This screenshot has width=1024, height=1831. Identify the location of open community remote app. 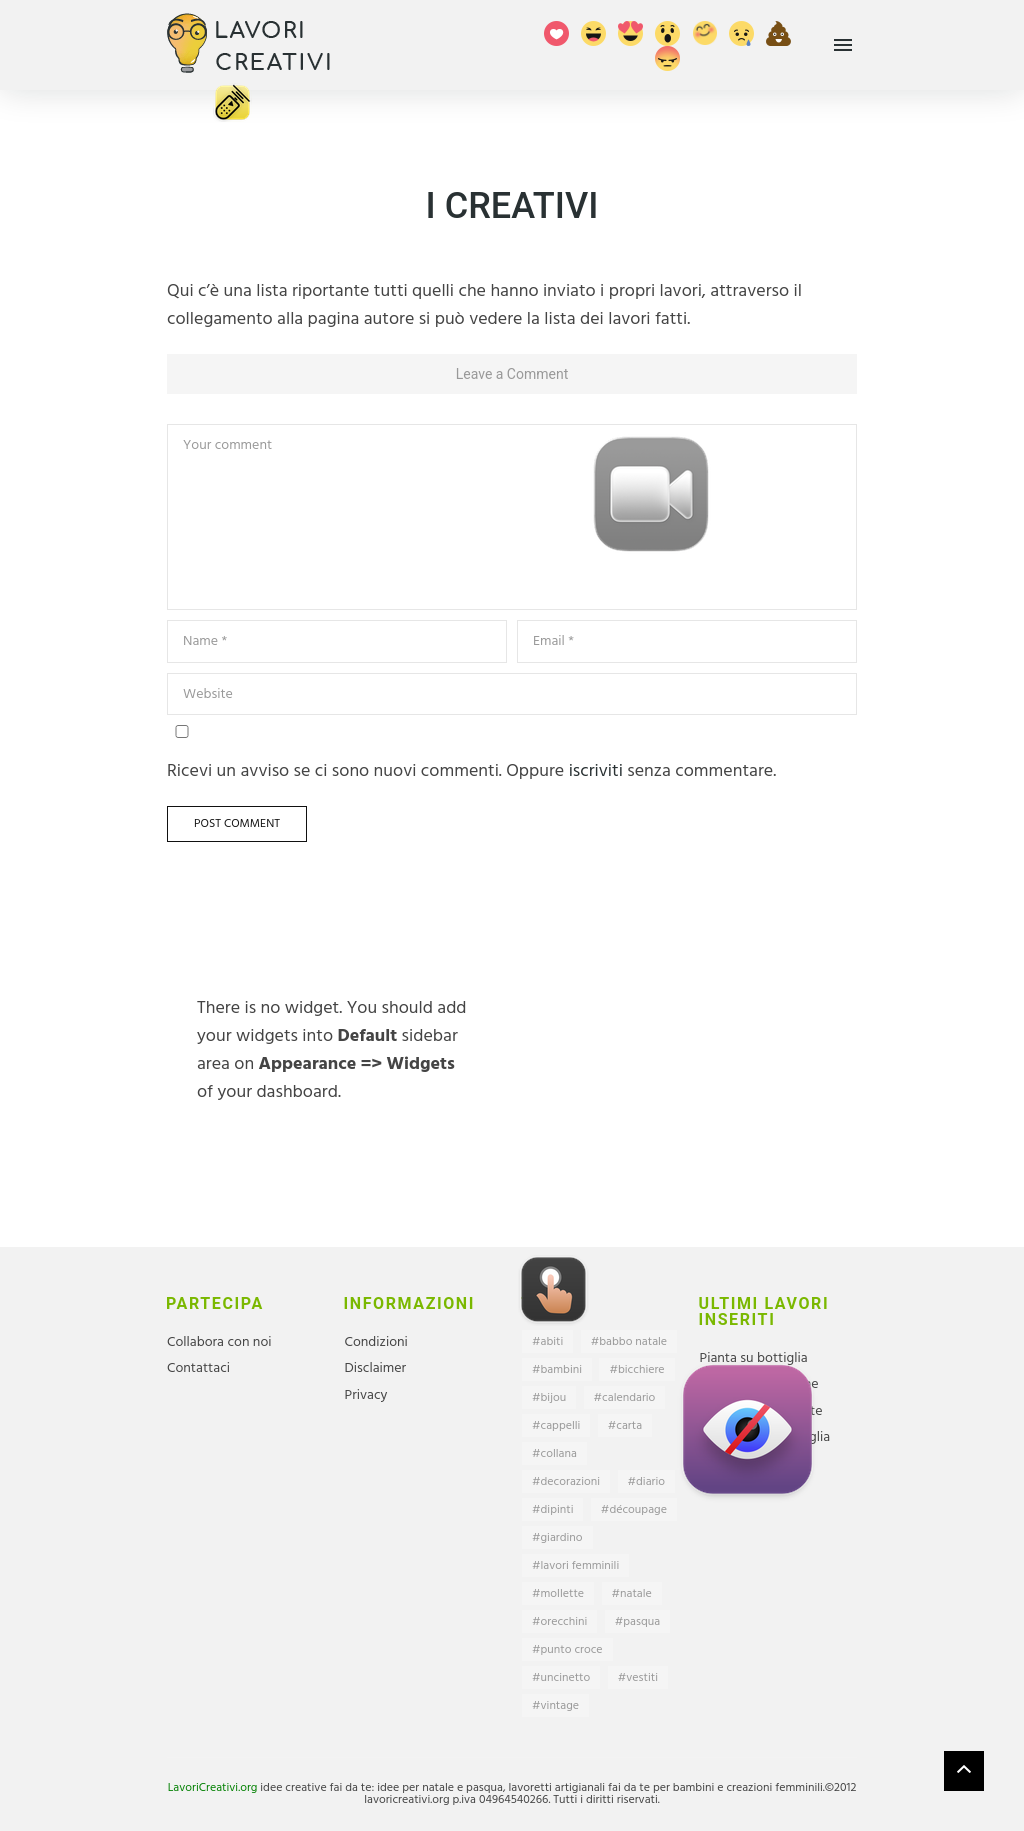
(232, 102).